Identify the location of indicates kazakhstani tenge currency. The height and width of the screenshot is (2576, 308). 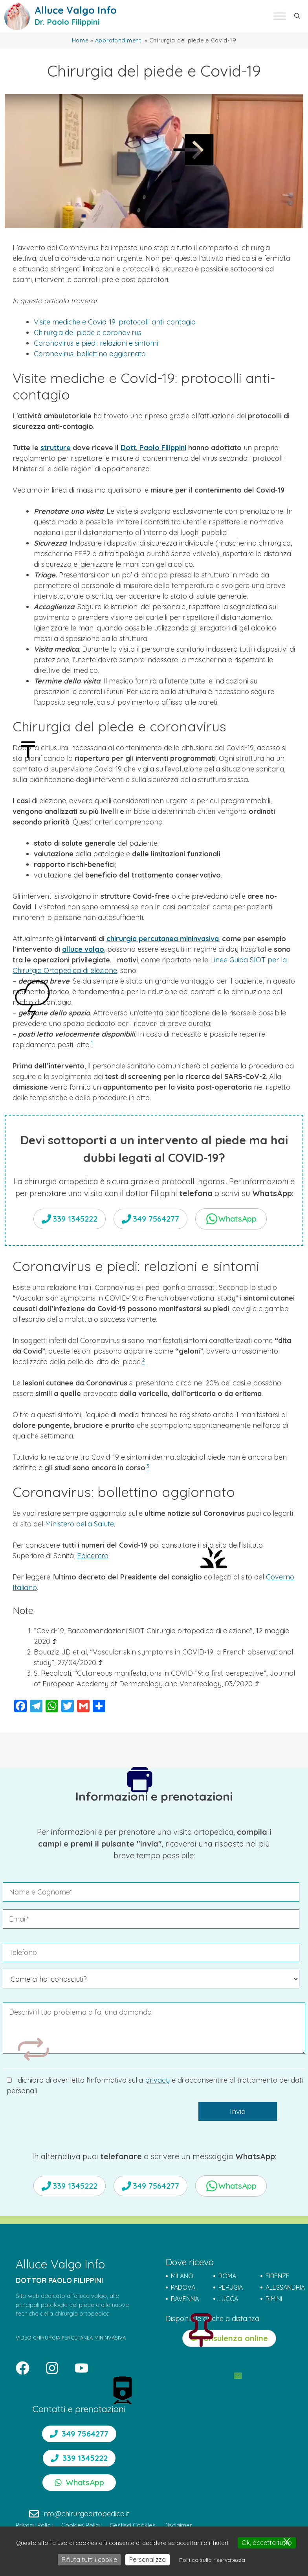
(28, 749).